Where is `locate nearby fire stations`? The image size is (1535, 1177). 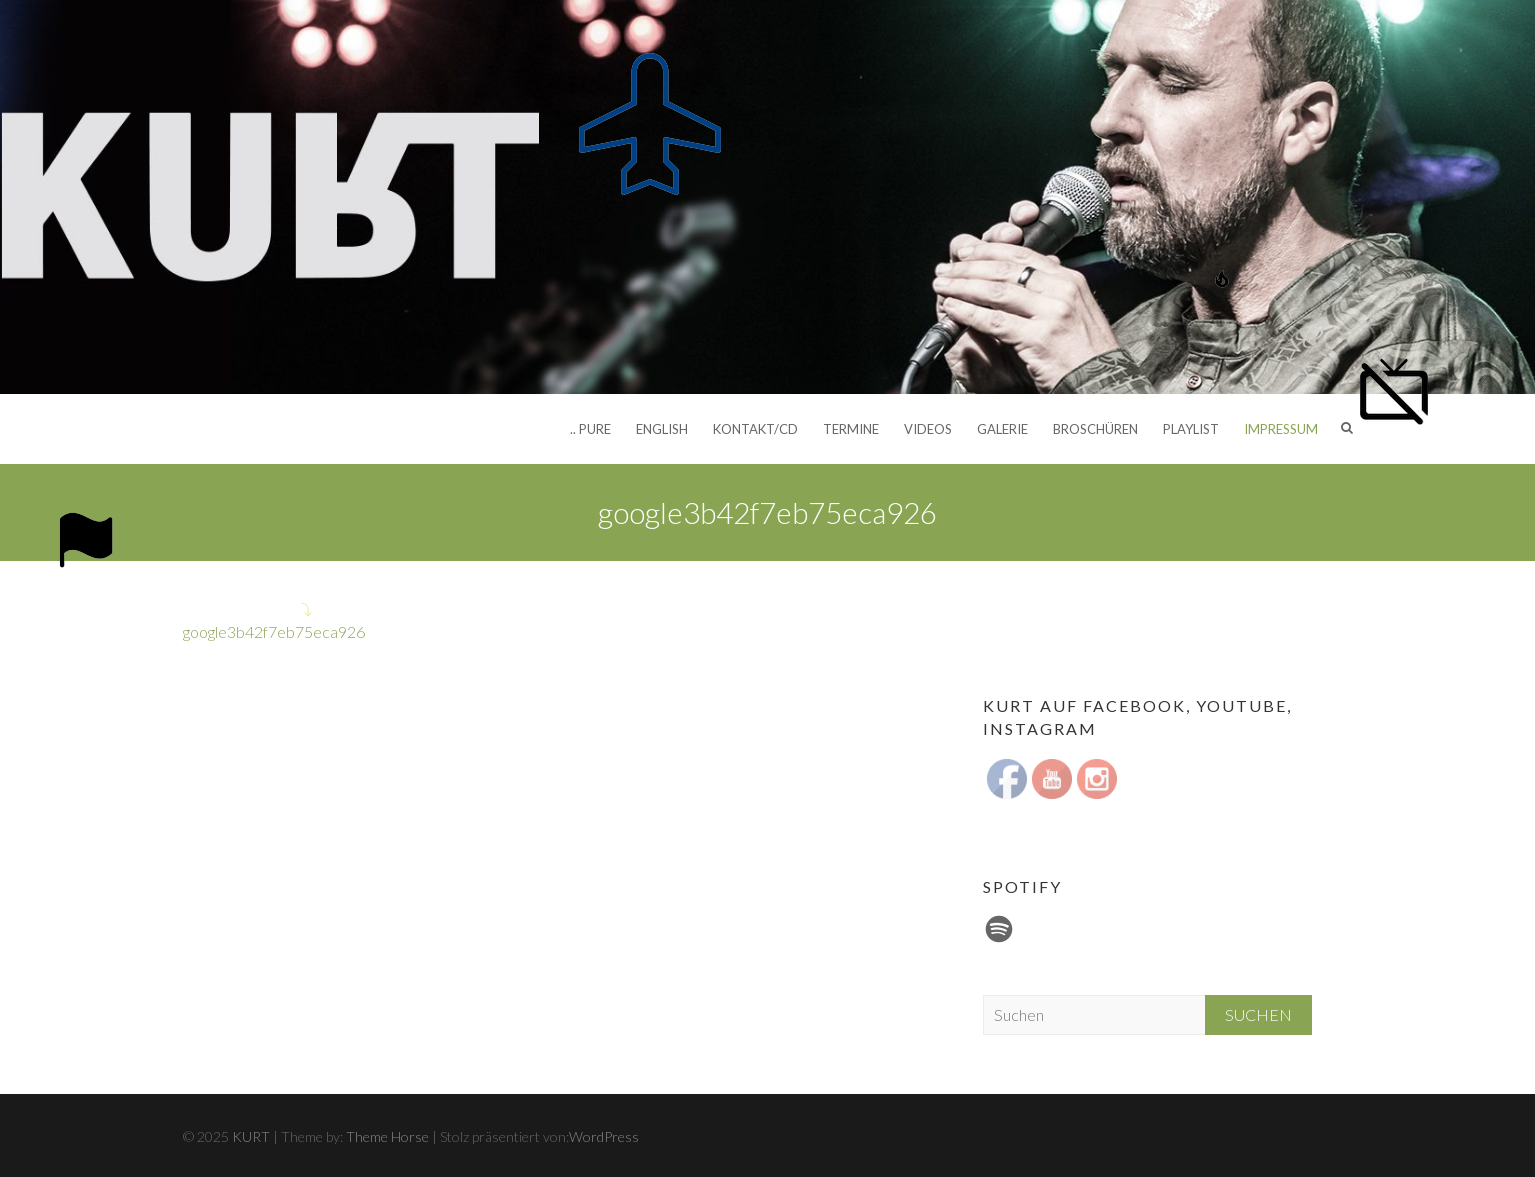 locate nearby fire stations is located at coordinates (1222, 279).